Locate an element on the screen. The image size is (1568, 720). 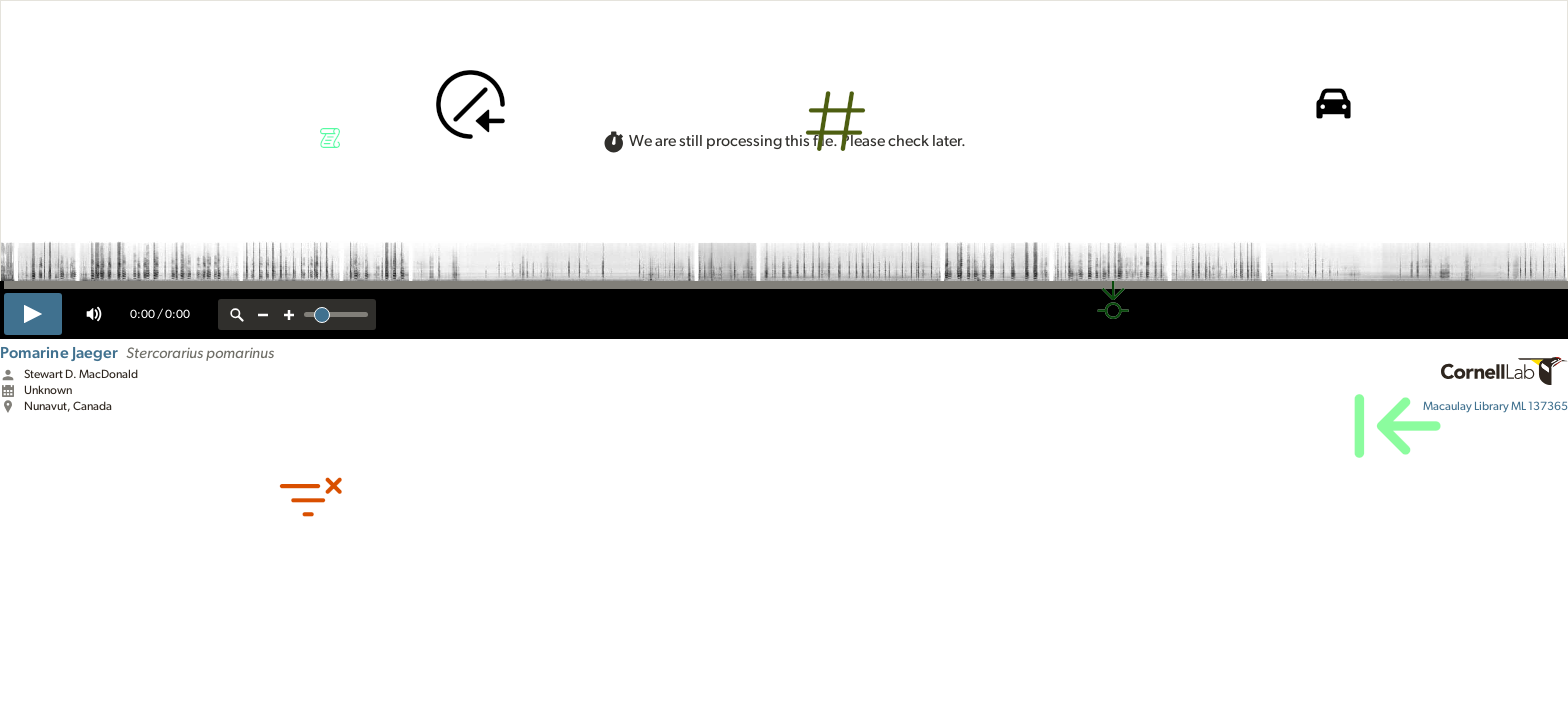
indicates a tracked issue was closed as not planned is located at coordinates (470, 104).